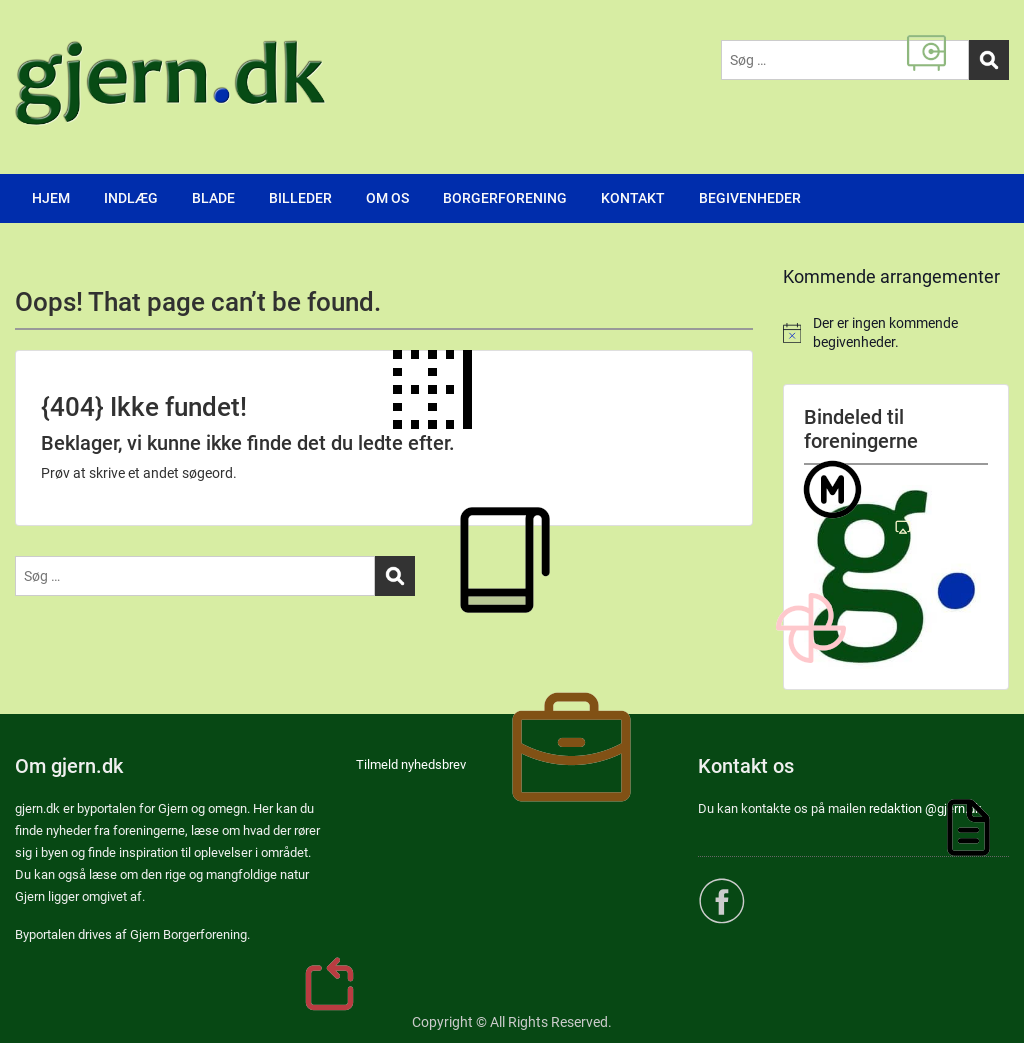 Image resolution: width=1024 pixels, height=1043 pixels. Describe the element at coordinates (832, 489) in the screenshot. I see `metro or subway transit indicator` at that location.